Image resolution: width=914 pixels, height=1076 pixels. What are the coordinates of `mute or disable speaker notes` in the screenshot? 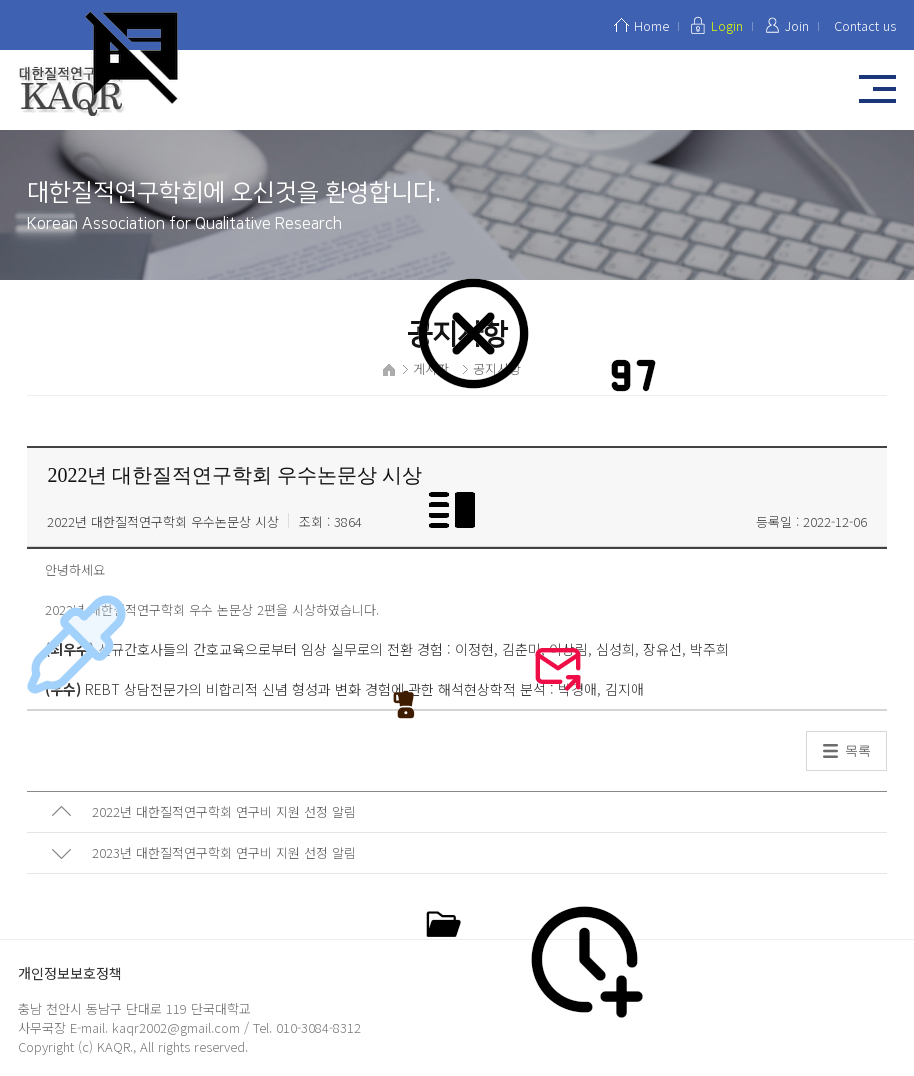 It's located at (135, 54).